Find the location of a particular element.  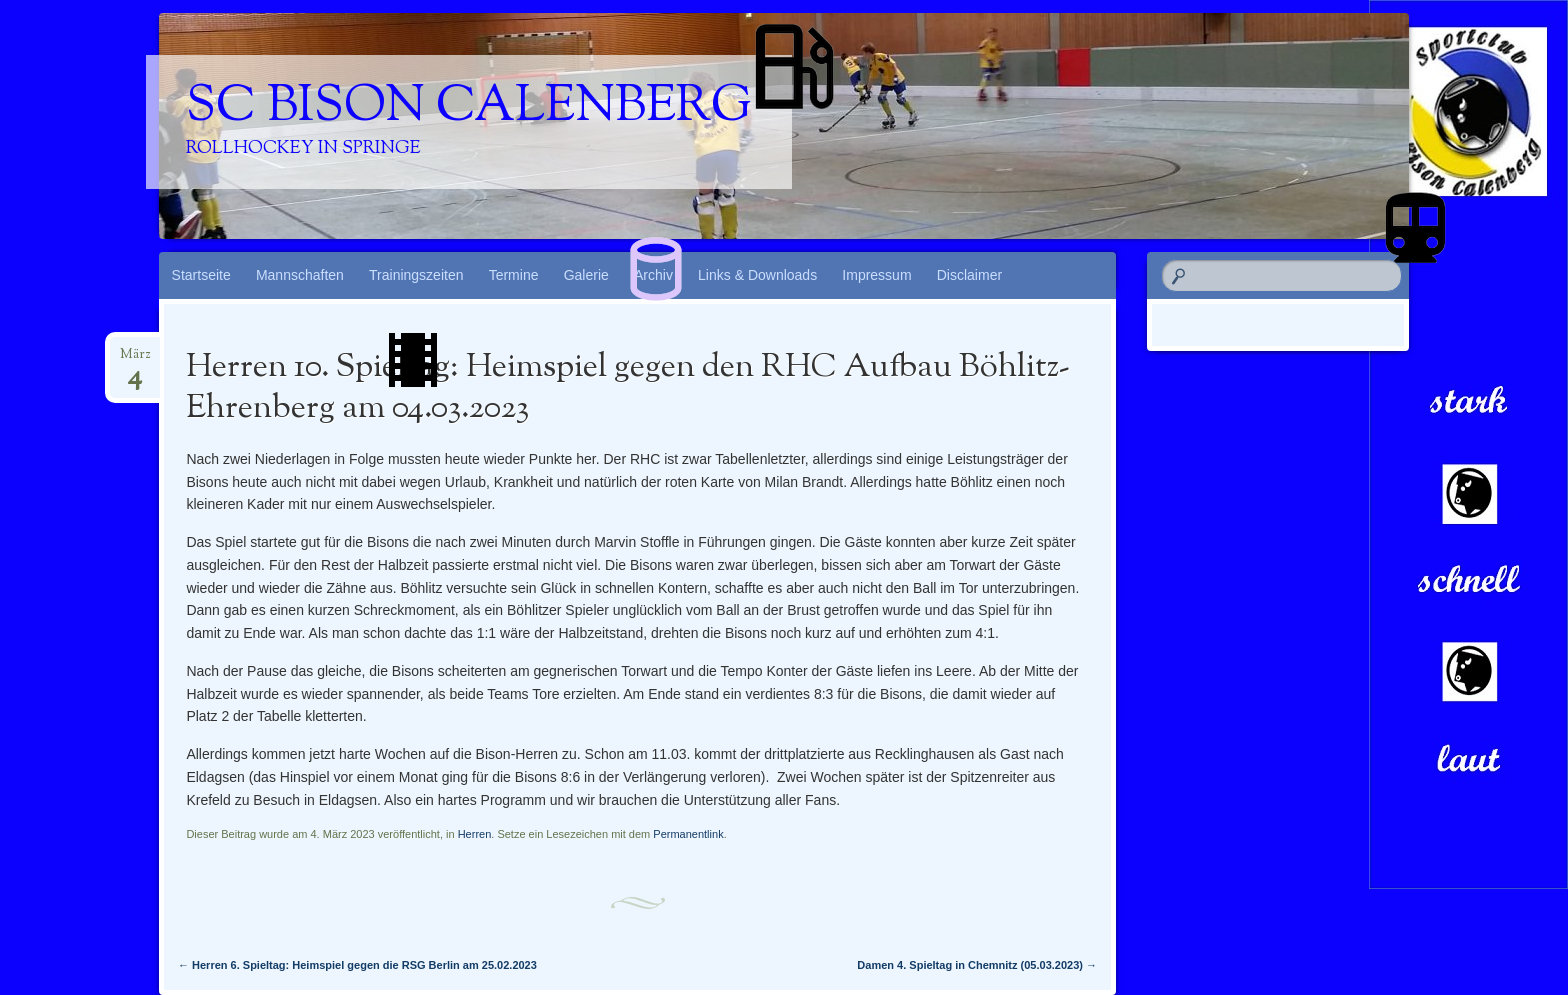

access database or storage is located at coordinates (656, 269).